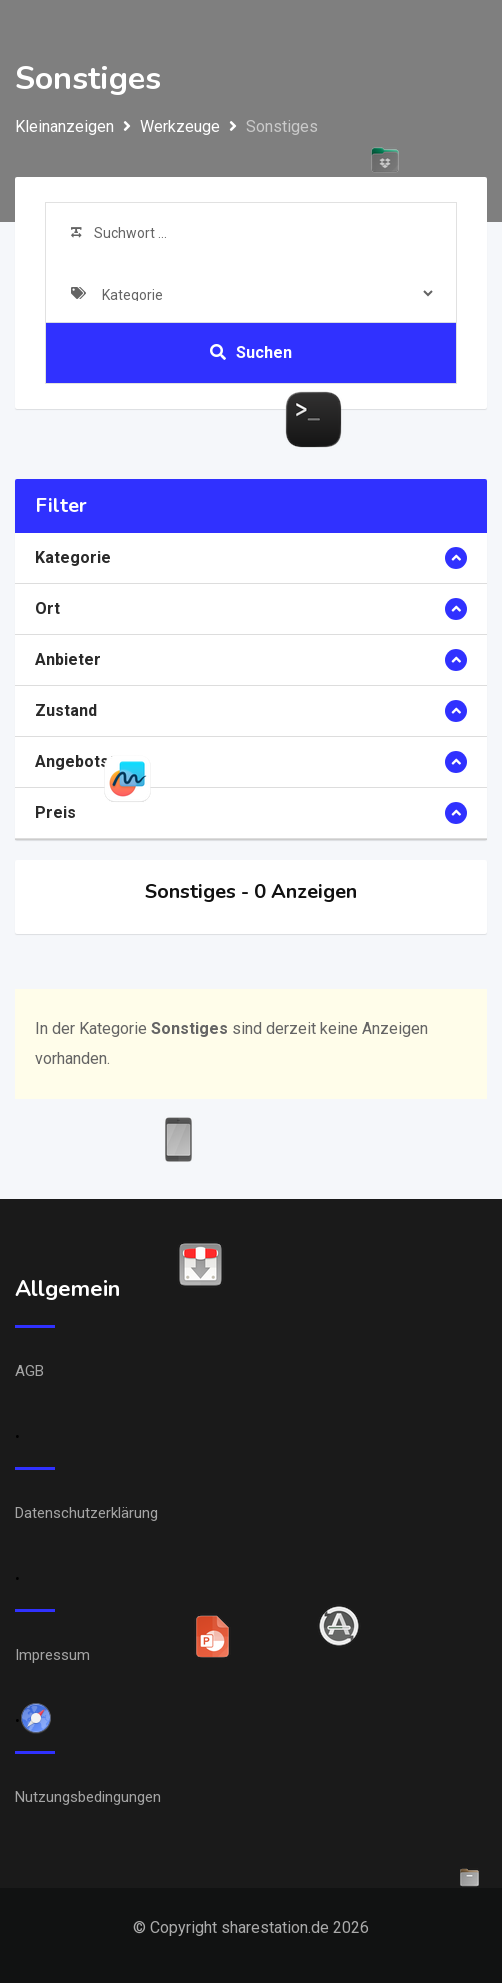  I want to click on open the web browser, so click(36, 1718).